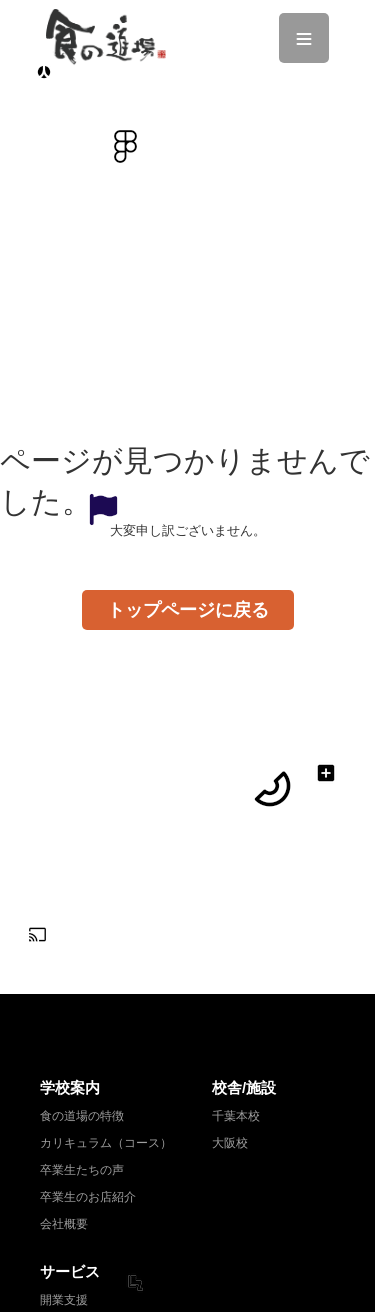 Image resolution: width=375 pixels, height=1312 pixels. I want to click on cast media to a chromecast device, so click(37, 934).